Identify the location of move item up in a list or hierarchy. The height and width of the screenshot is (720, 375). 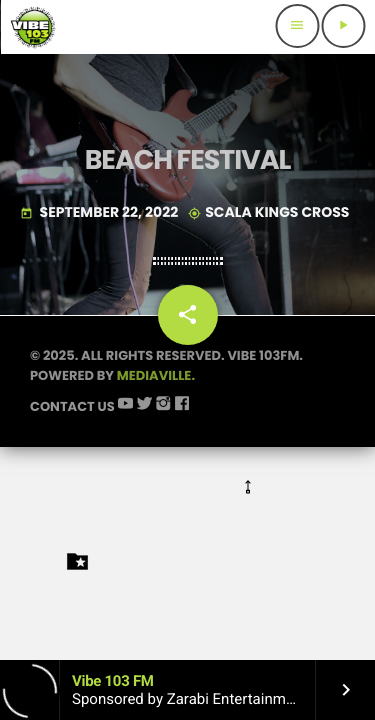
(248, 487).